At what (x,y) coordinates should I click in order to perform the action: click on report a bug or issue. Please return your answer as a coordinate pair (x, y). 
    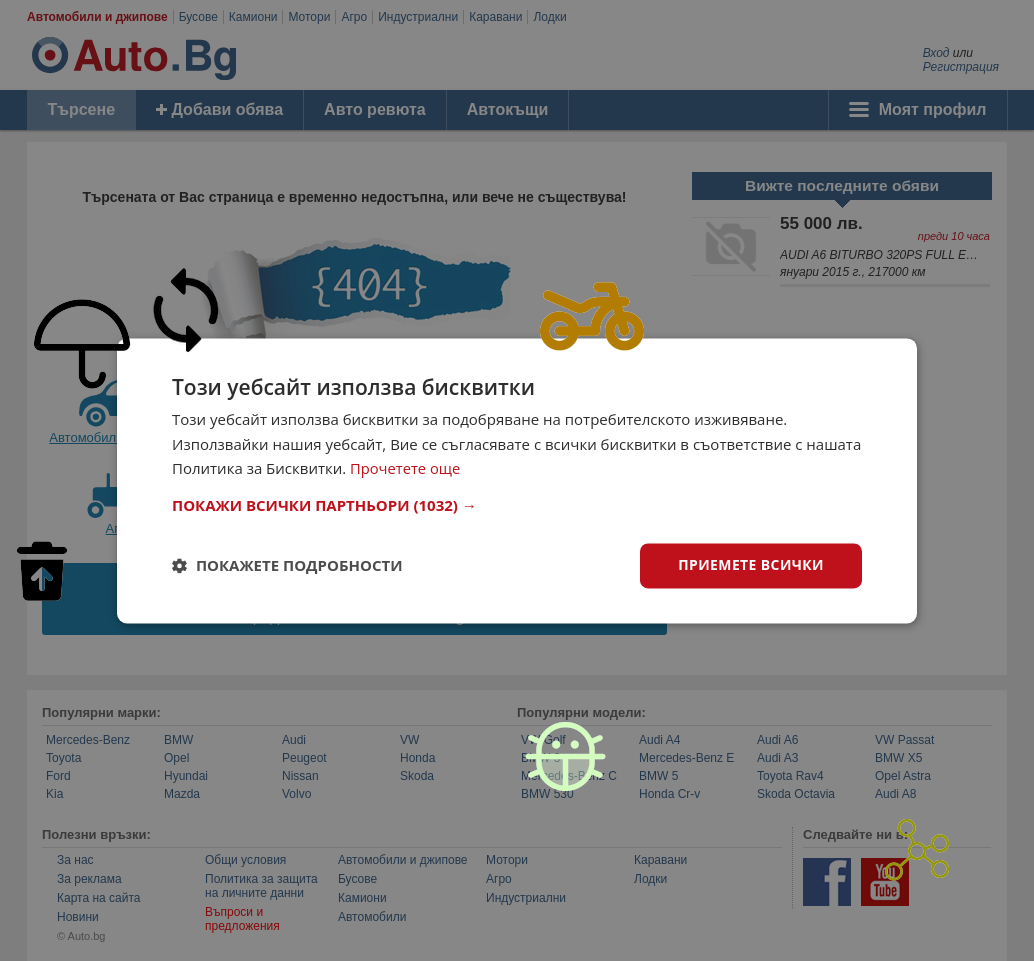
    Looking at the image, I should click on (565, 756).